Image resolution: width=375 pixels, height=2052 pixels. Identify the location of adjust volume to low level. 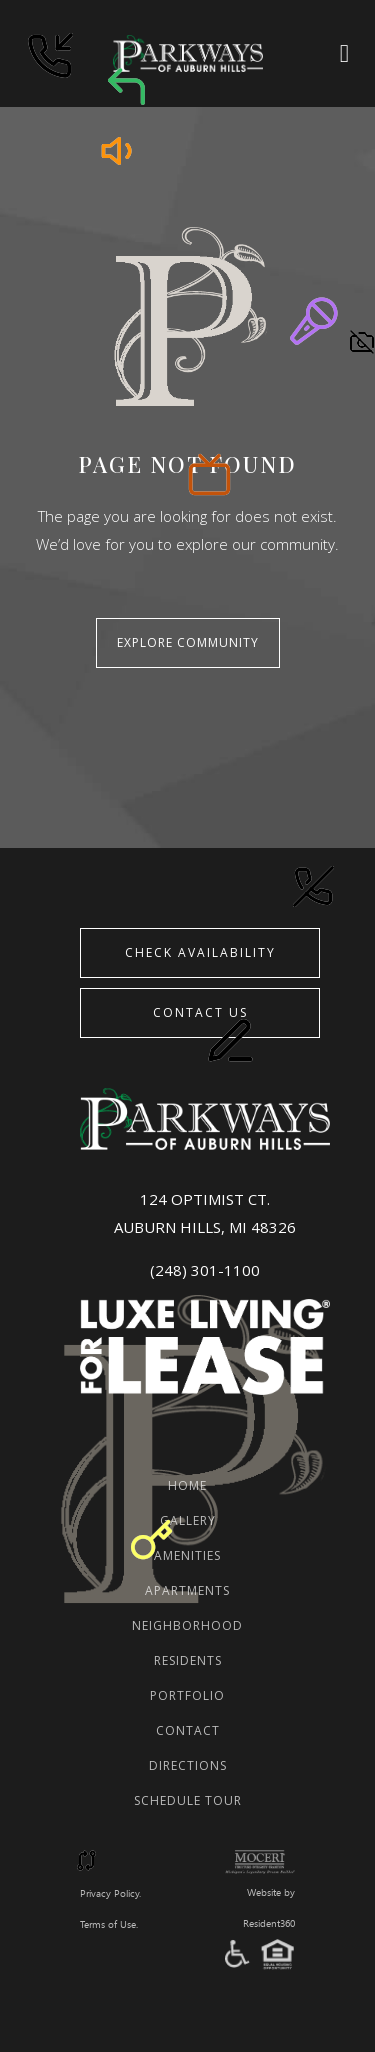
(121, 151).